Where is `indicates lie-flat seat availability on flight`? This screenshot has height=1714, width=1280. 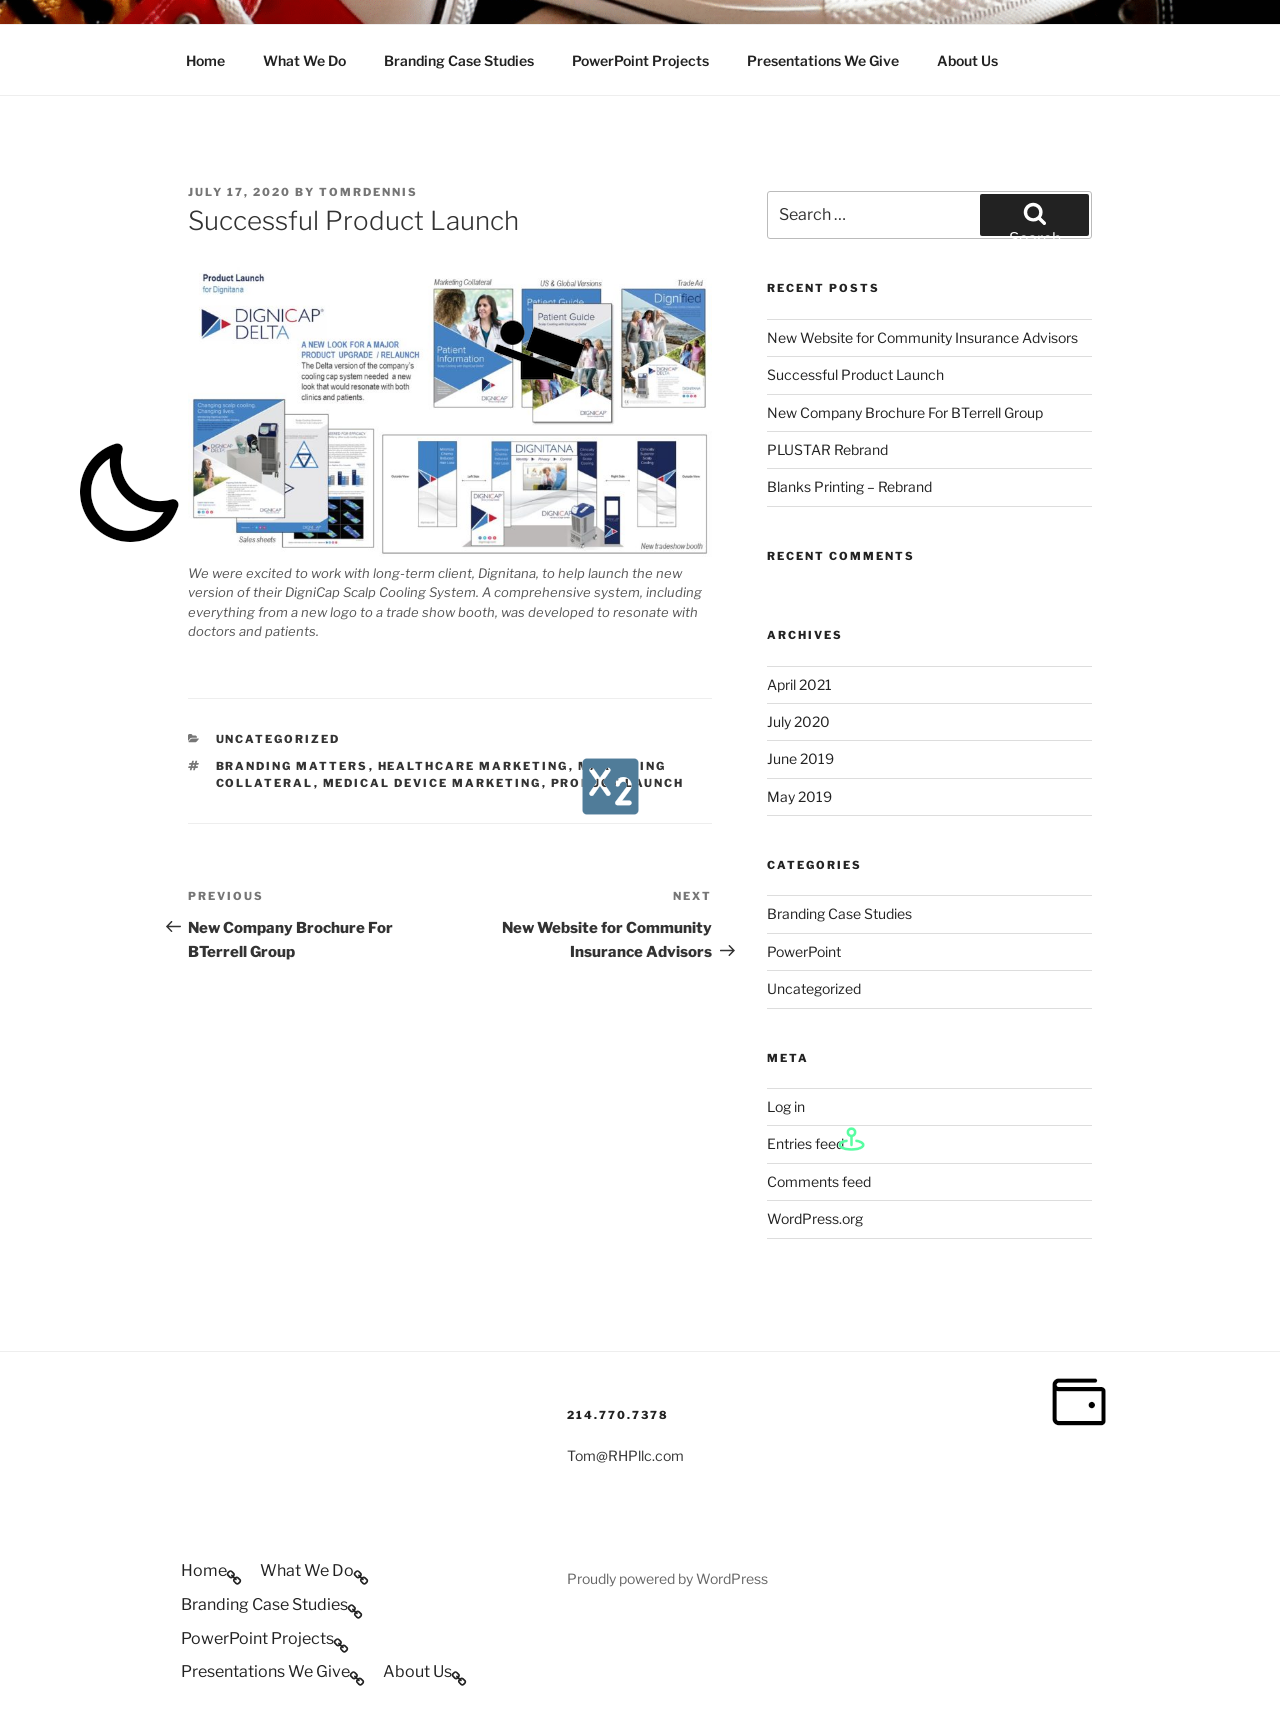
indicates lie-flat seat availability on flight is located at coordinates (537, 351).